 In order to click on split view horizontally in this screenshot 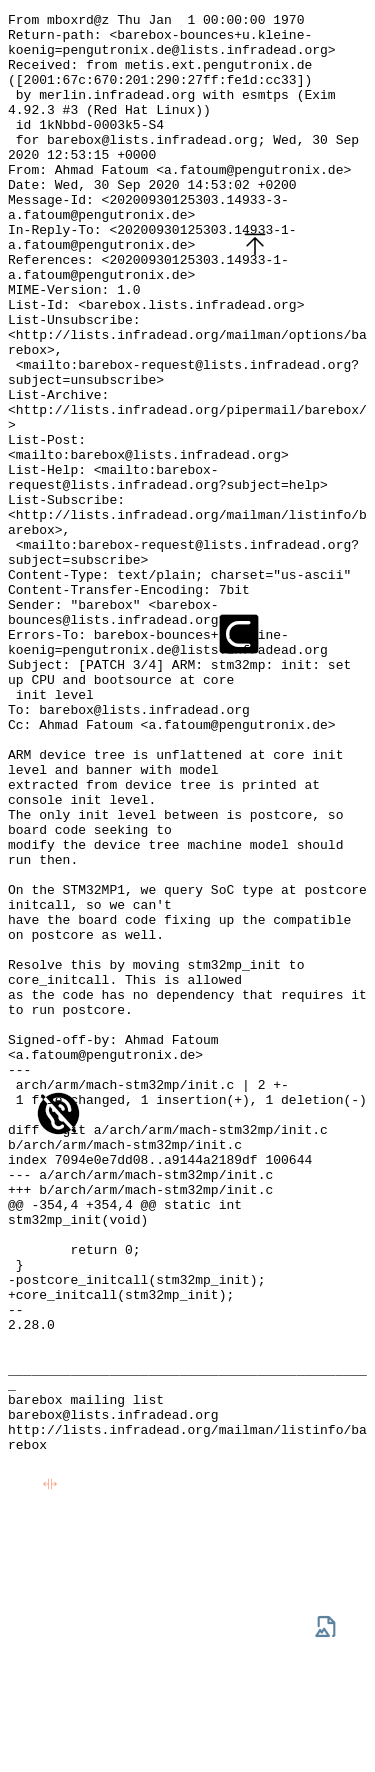, I will do `click(50, 1484)`.